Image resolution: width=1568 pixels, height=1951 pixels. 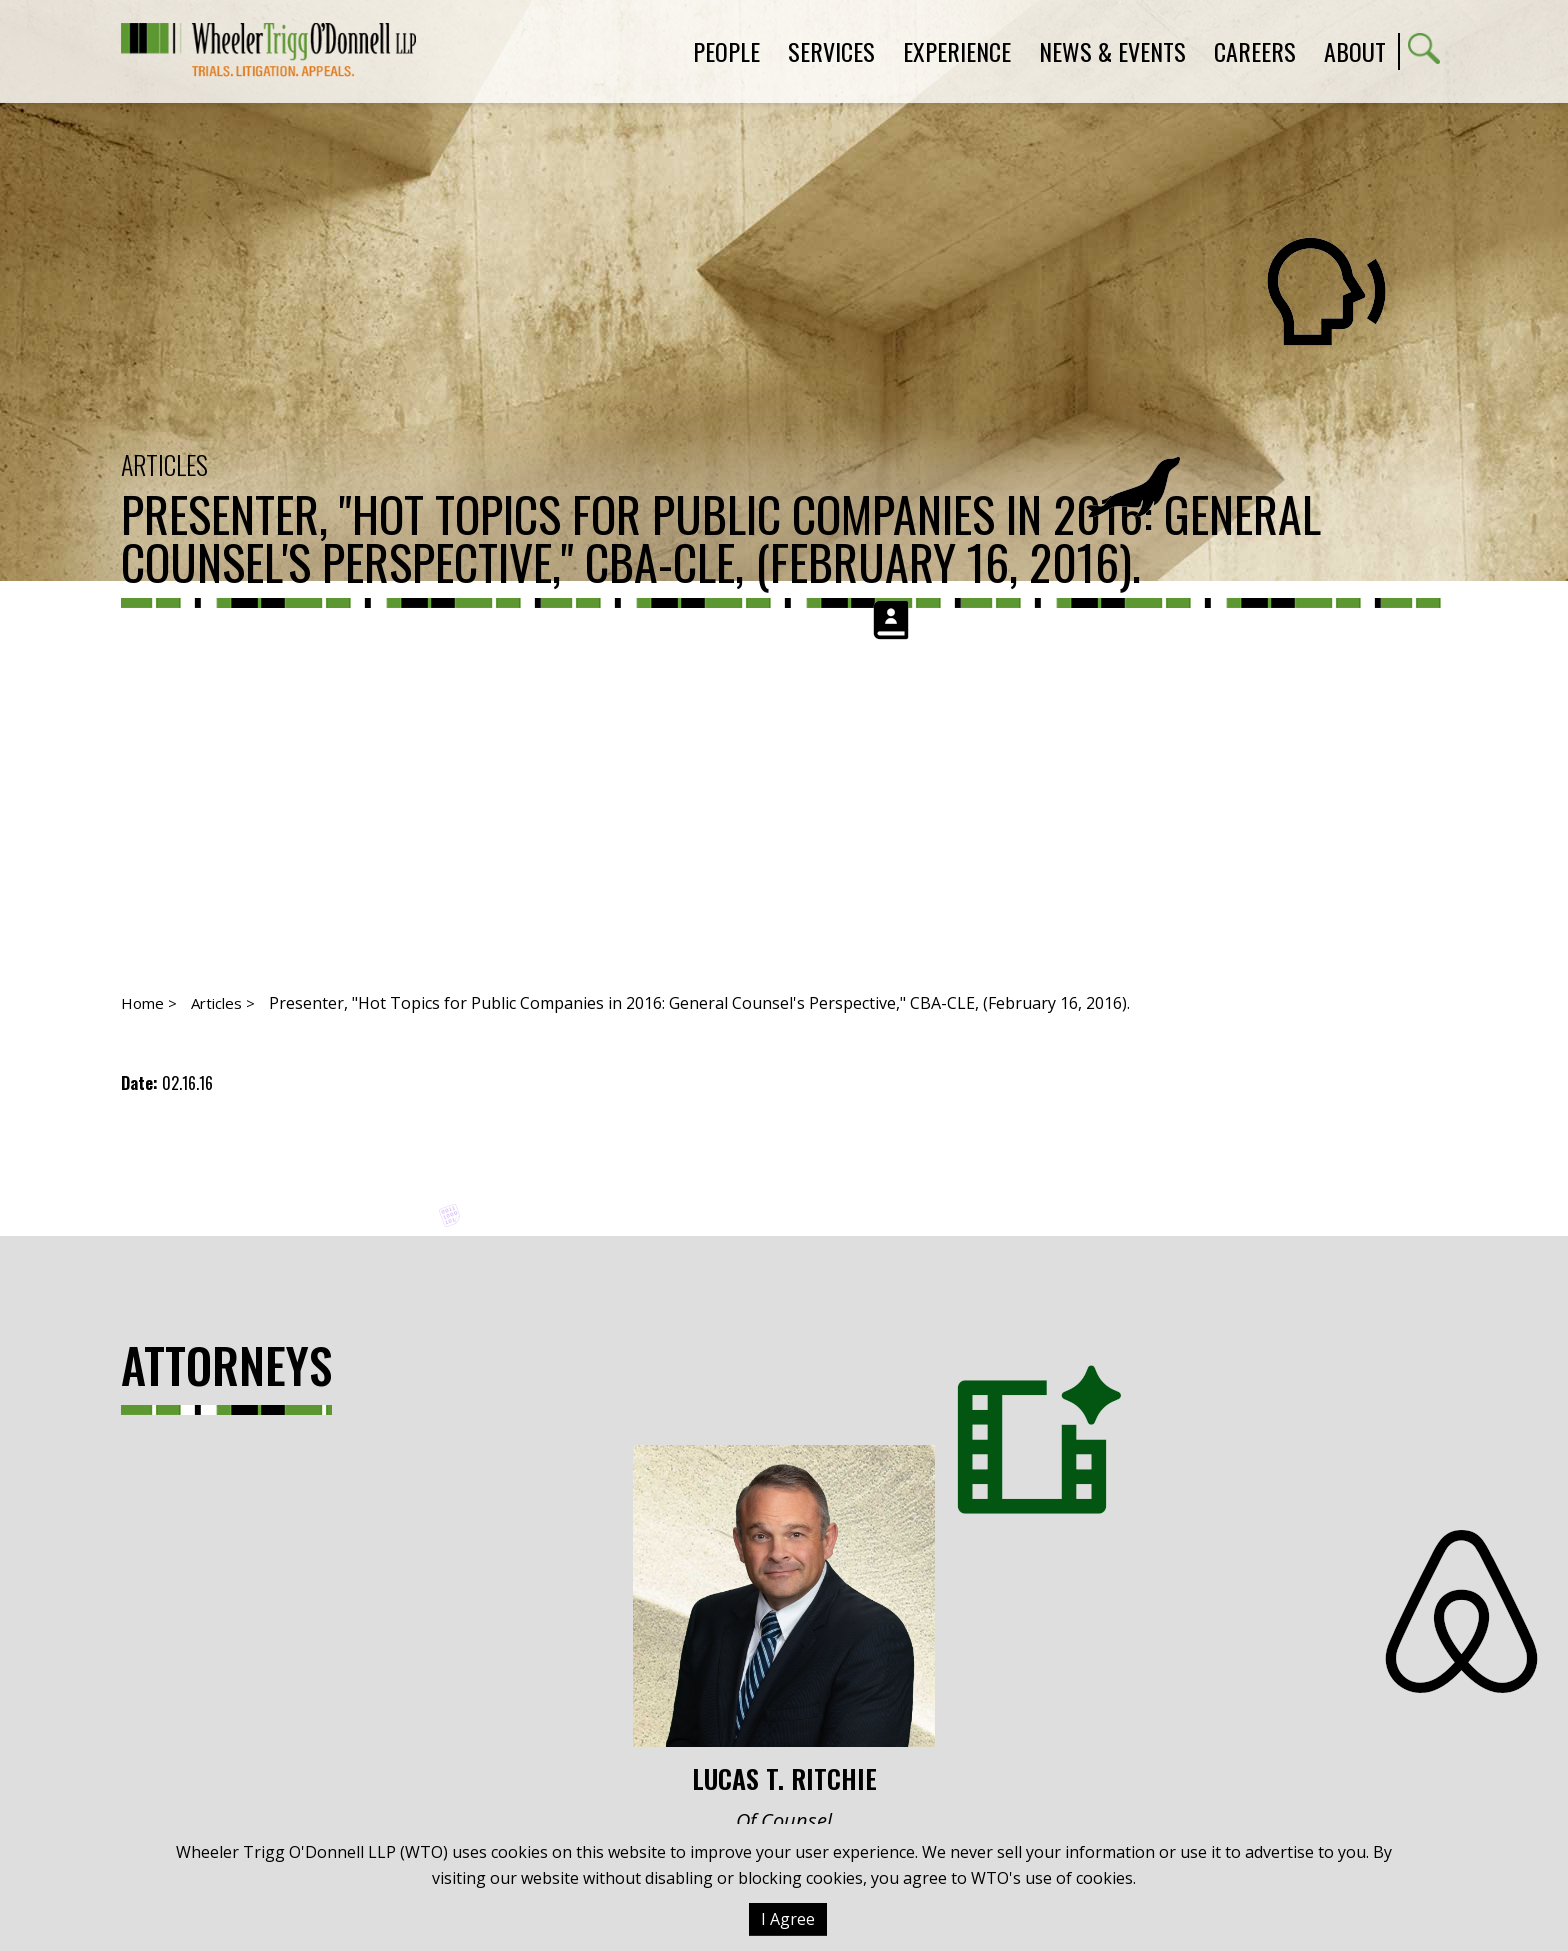 What do you see at coordinates (1032, 1447) in the screenshot?
I see `generate video content using AI` at bounding box center [1032, 1447].